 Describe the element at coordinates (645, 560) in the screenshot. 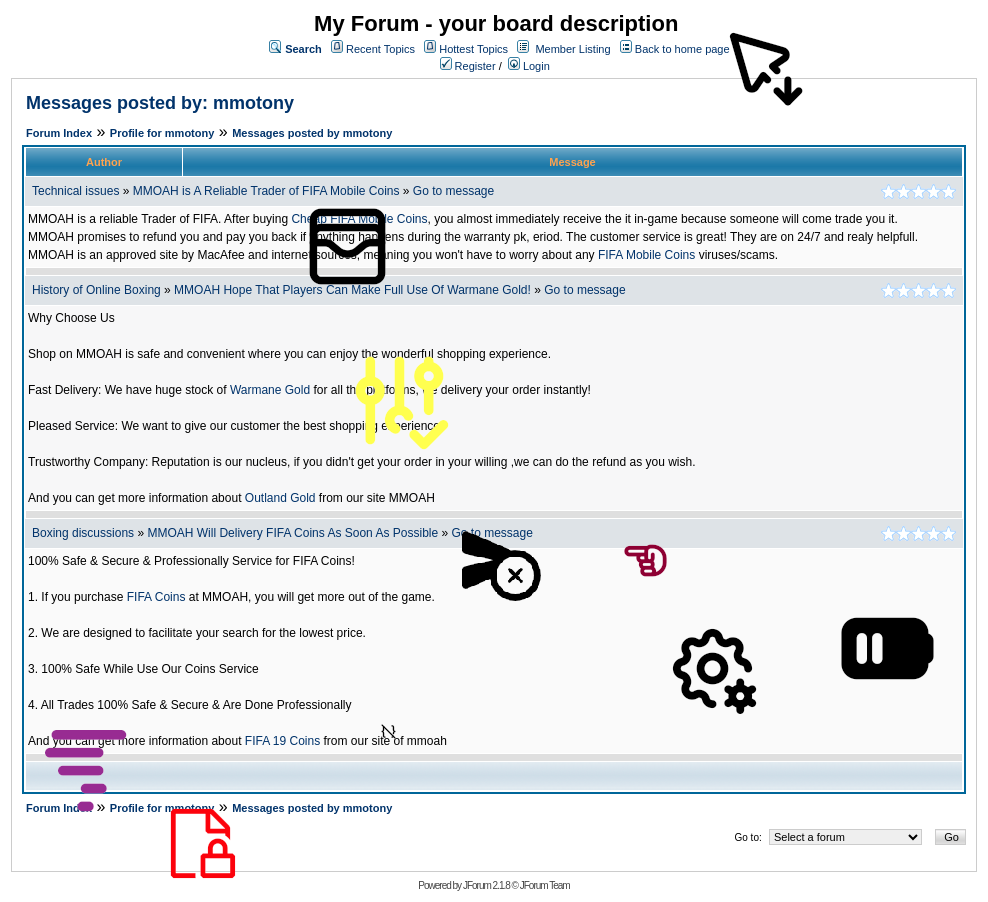

I see `navigate to the previous item or screen` at that location.